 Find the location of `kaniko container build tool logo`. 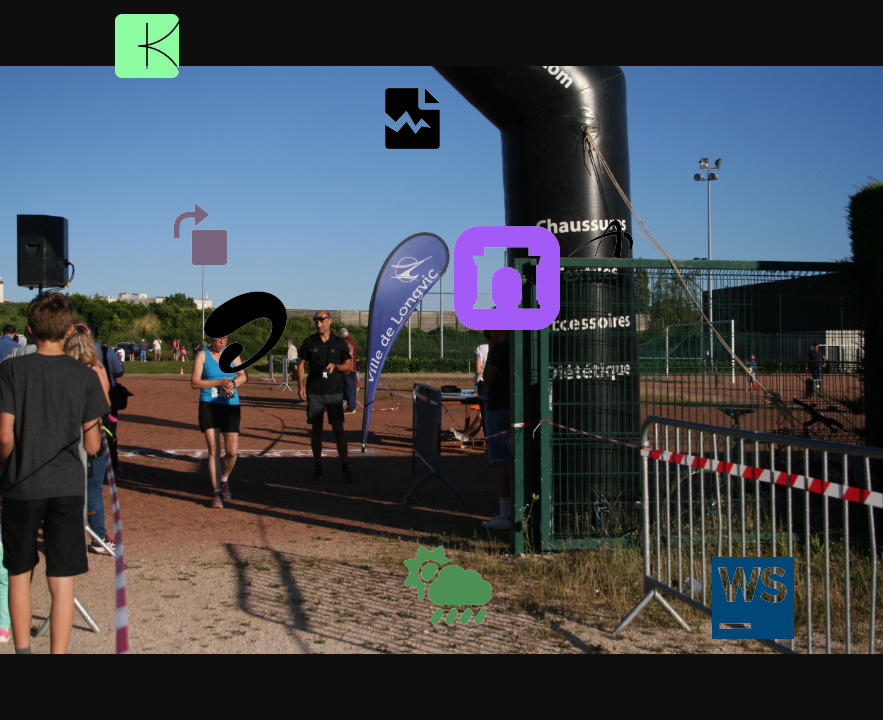

kaniko container build tool logo is located at coordinates (147, 46).